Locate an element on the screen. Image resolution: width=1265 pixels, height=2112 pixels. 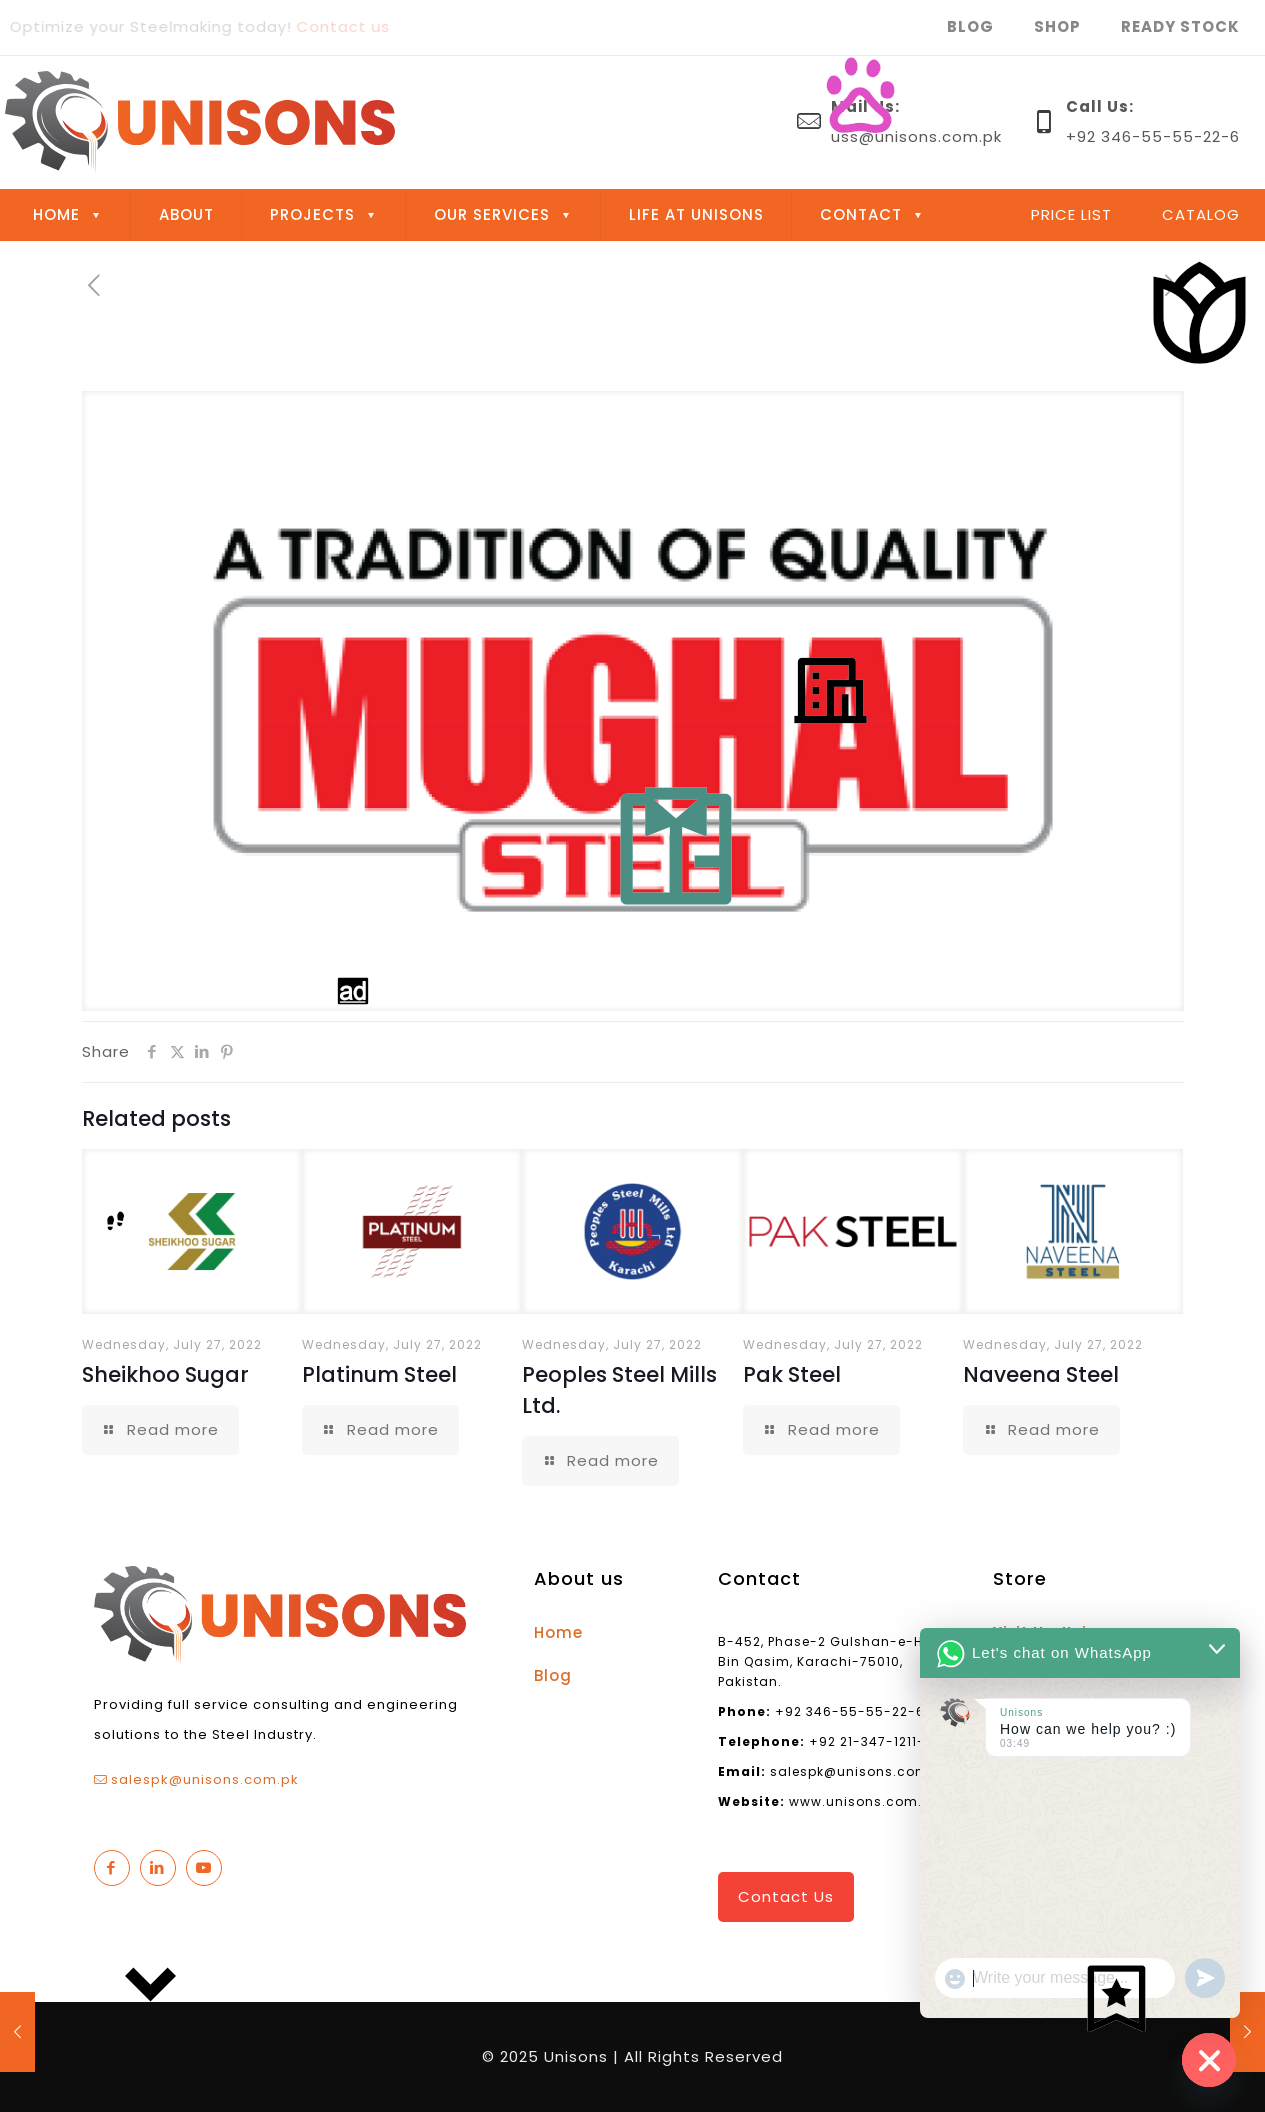
access nature or garden-related features is located at coordinates (1199, 312).